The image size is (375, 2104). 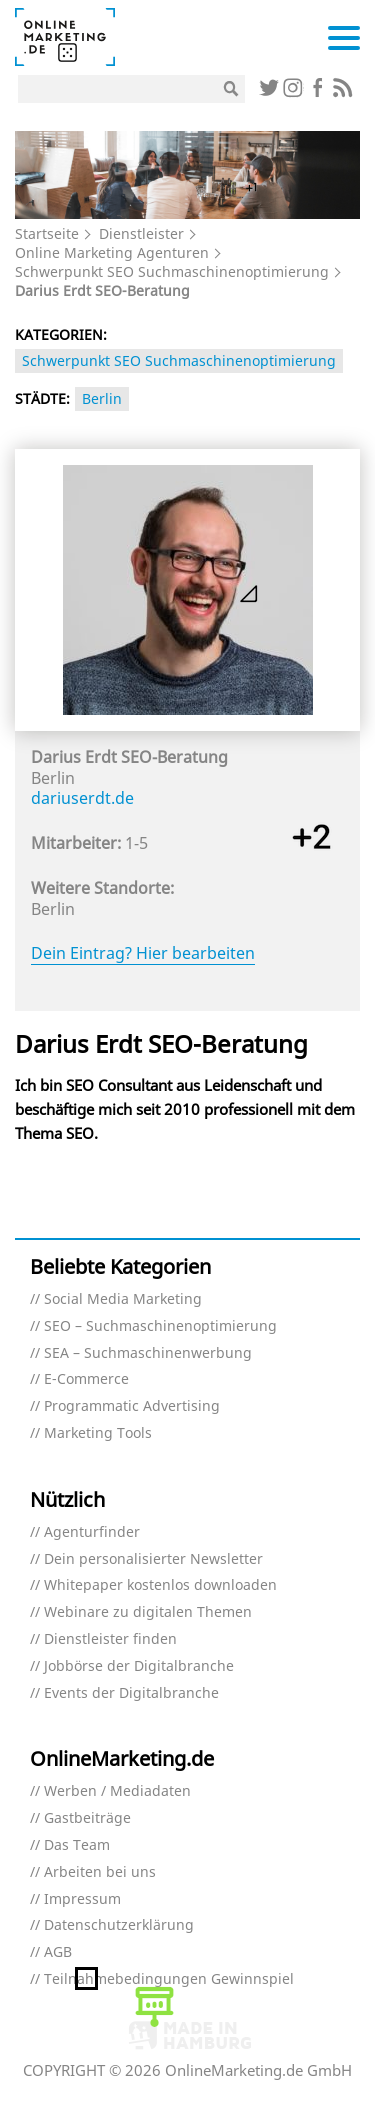 I want to click on add one to a count or quantity, so click(x=251, y=187).